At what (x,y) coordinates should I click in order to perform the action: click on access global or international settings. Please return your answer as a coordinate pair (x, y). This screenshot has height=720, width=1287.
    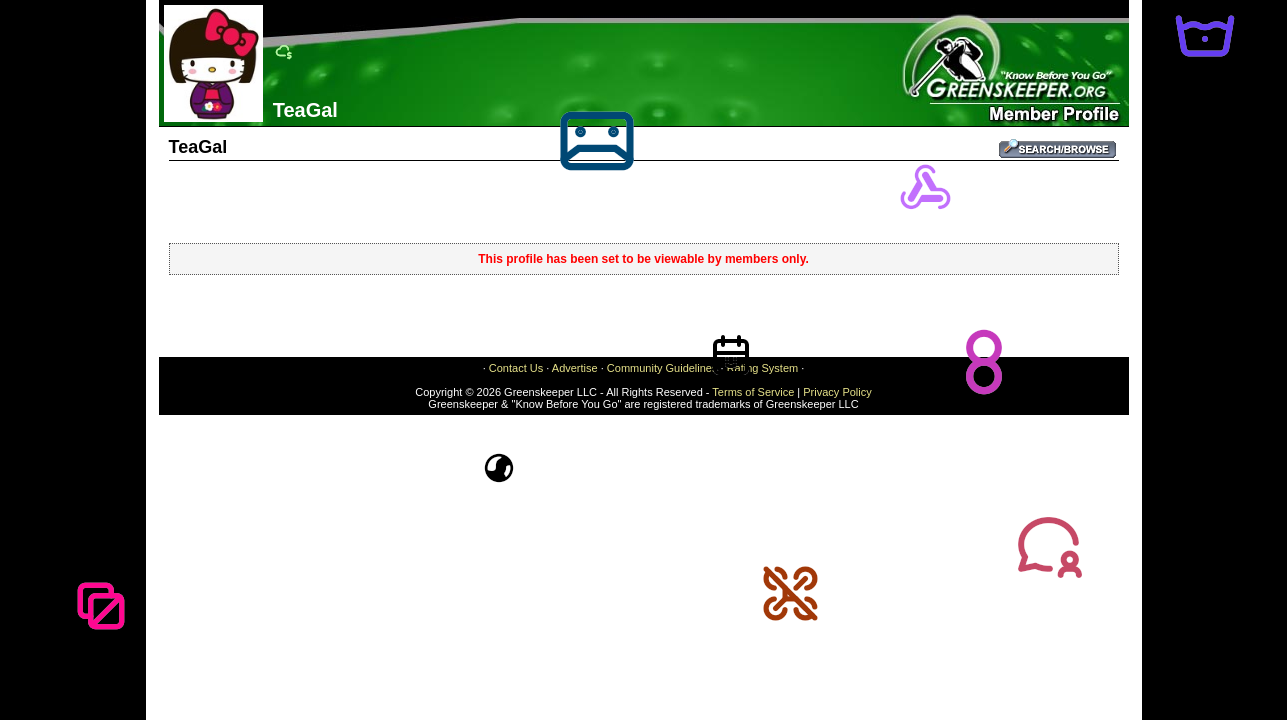
    Looking at the image, I should click on (499, 468).